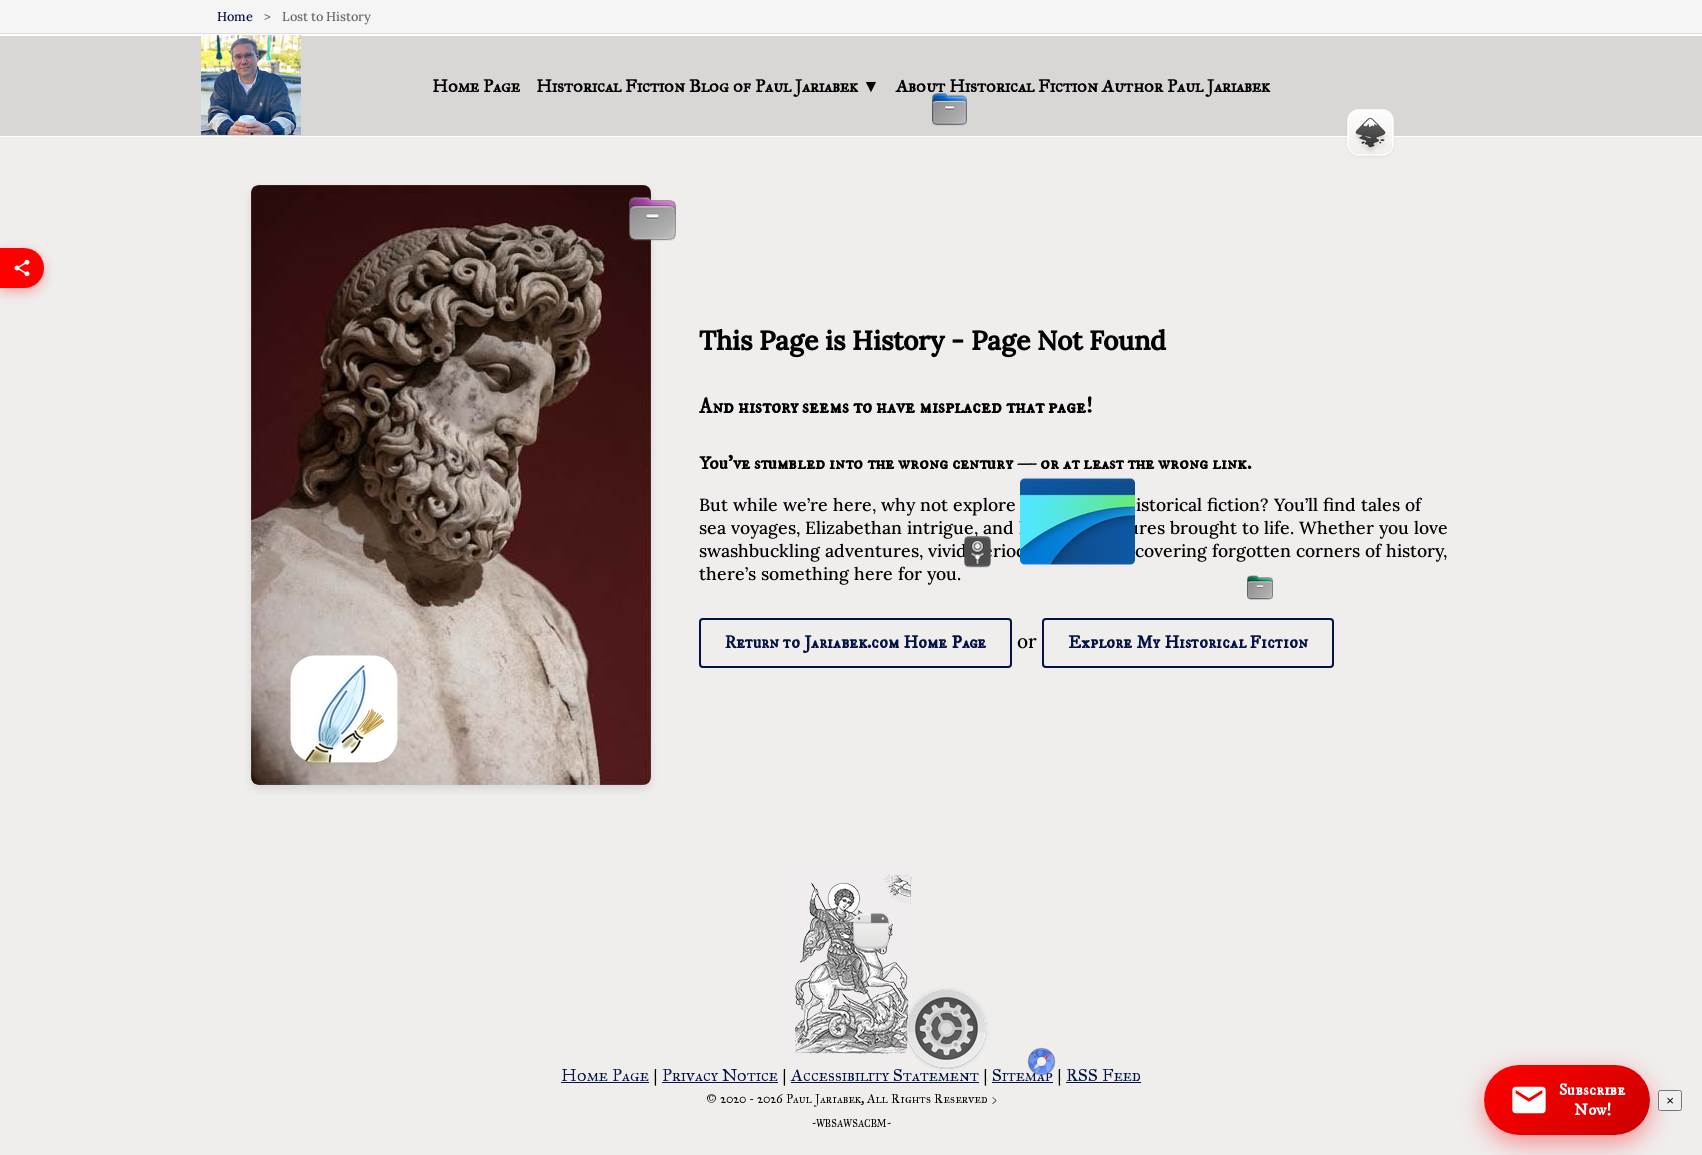 This screenshot has width=1702, height=1155. Describe the element at coordinates (1370, 132) in the screenshot. I see `open inkscape vector graphics editor` at that location.